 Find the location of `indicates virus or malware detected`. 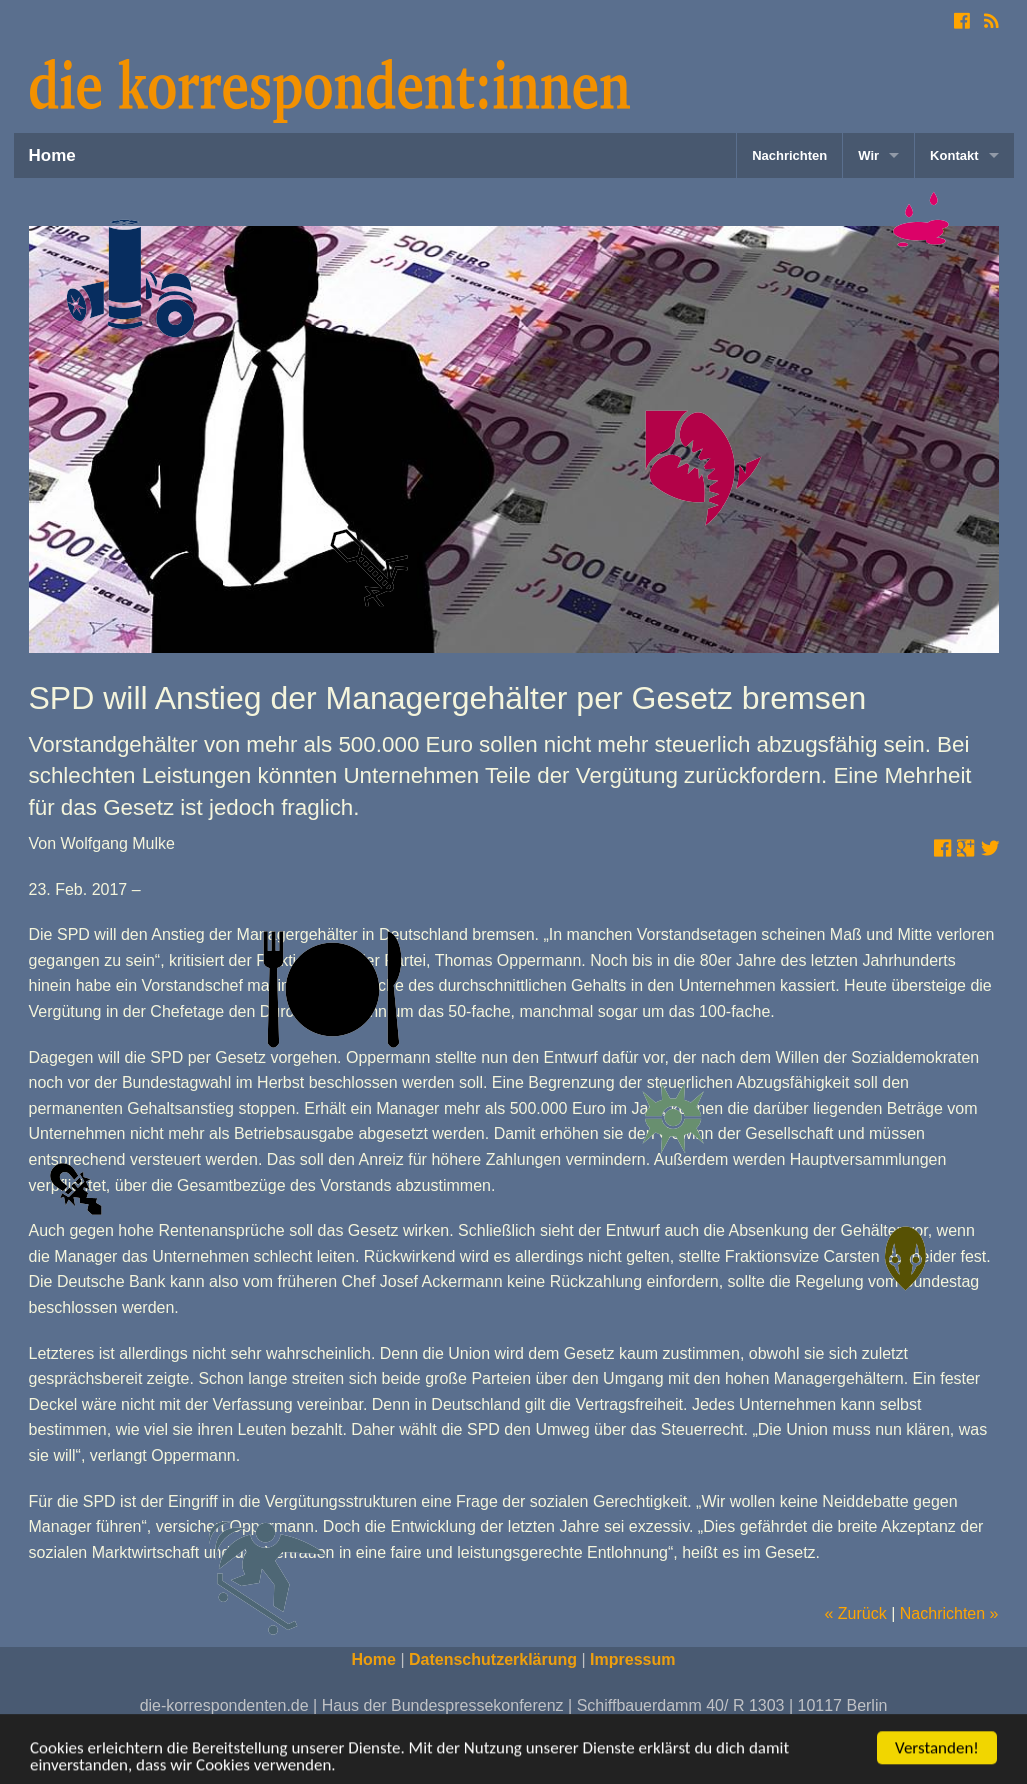

indicates virus or malware detected is located at coordinates (368, 567).